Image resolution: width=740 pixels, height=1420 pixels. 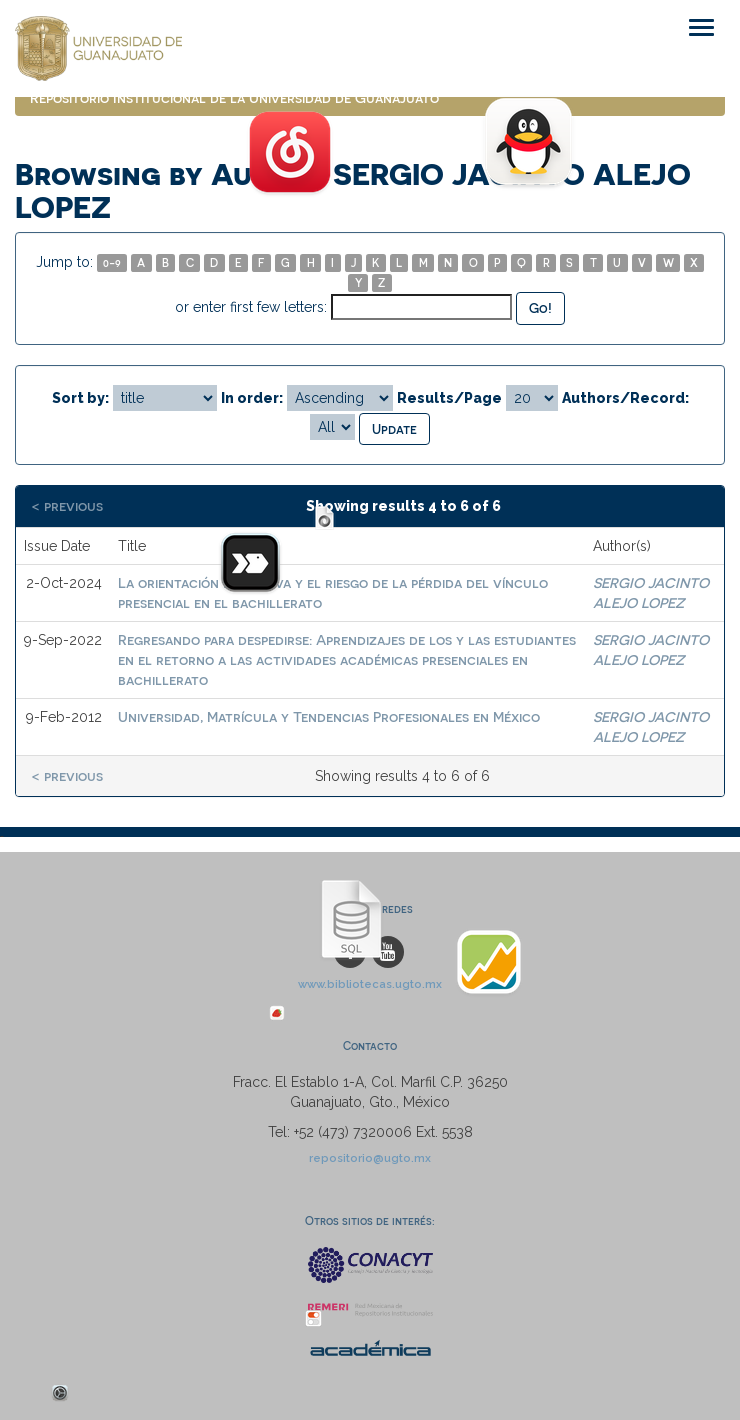 I want to click on a JSON file type indicator, so click(x=324, y=518).